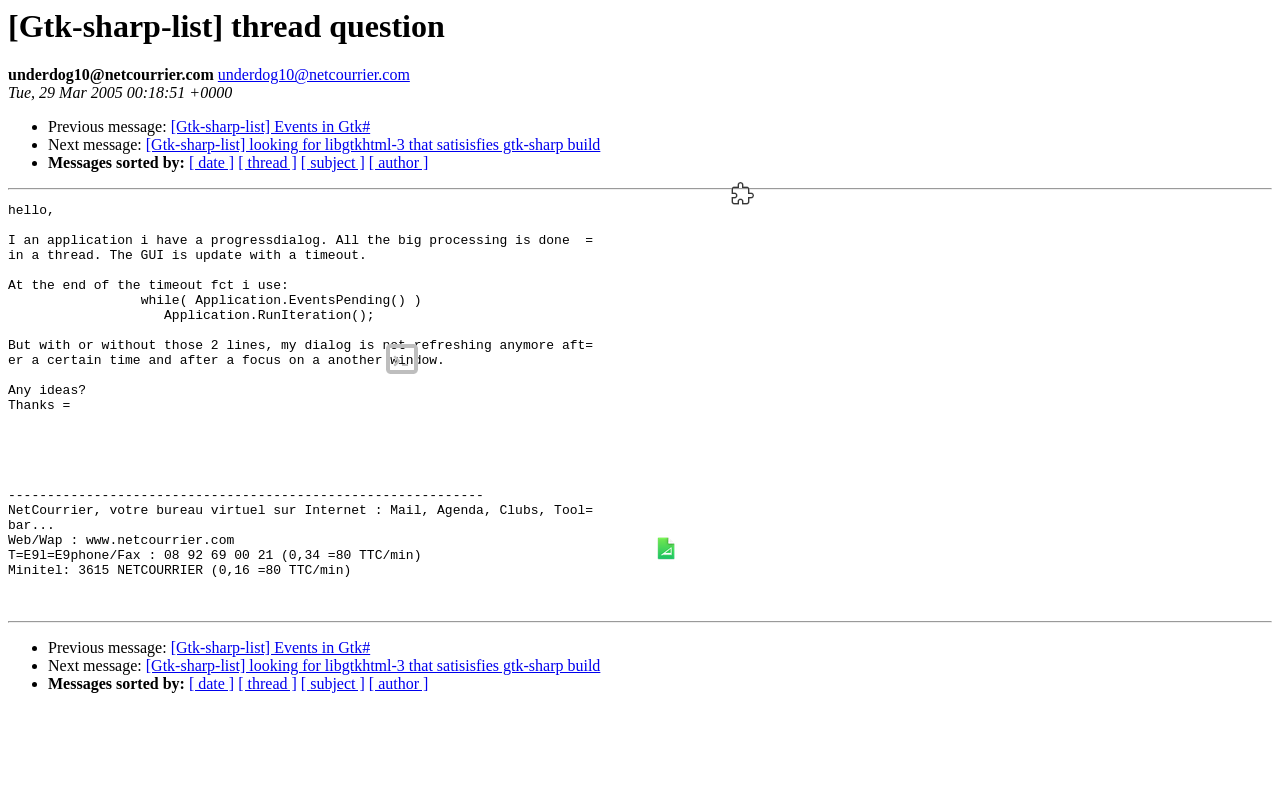 The height and width of the screenshot is (790, 1280). Describe the element at coordinates (692, 548) in the screenshot. I see `open a UI designer or interface builder file` at that location.